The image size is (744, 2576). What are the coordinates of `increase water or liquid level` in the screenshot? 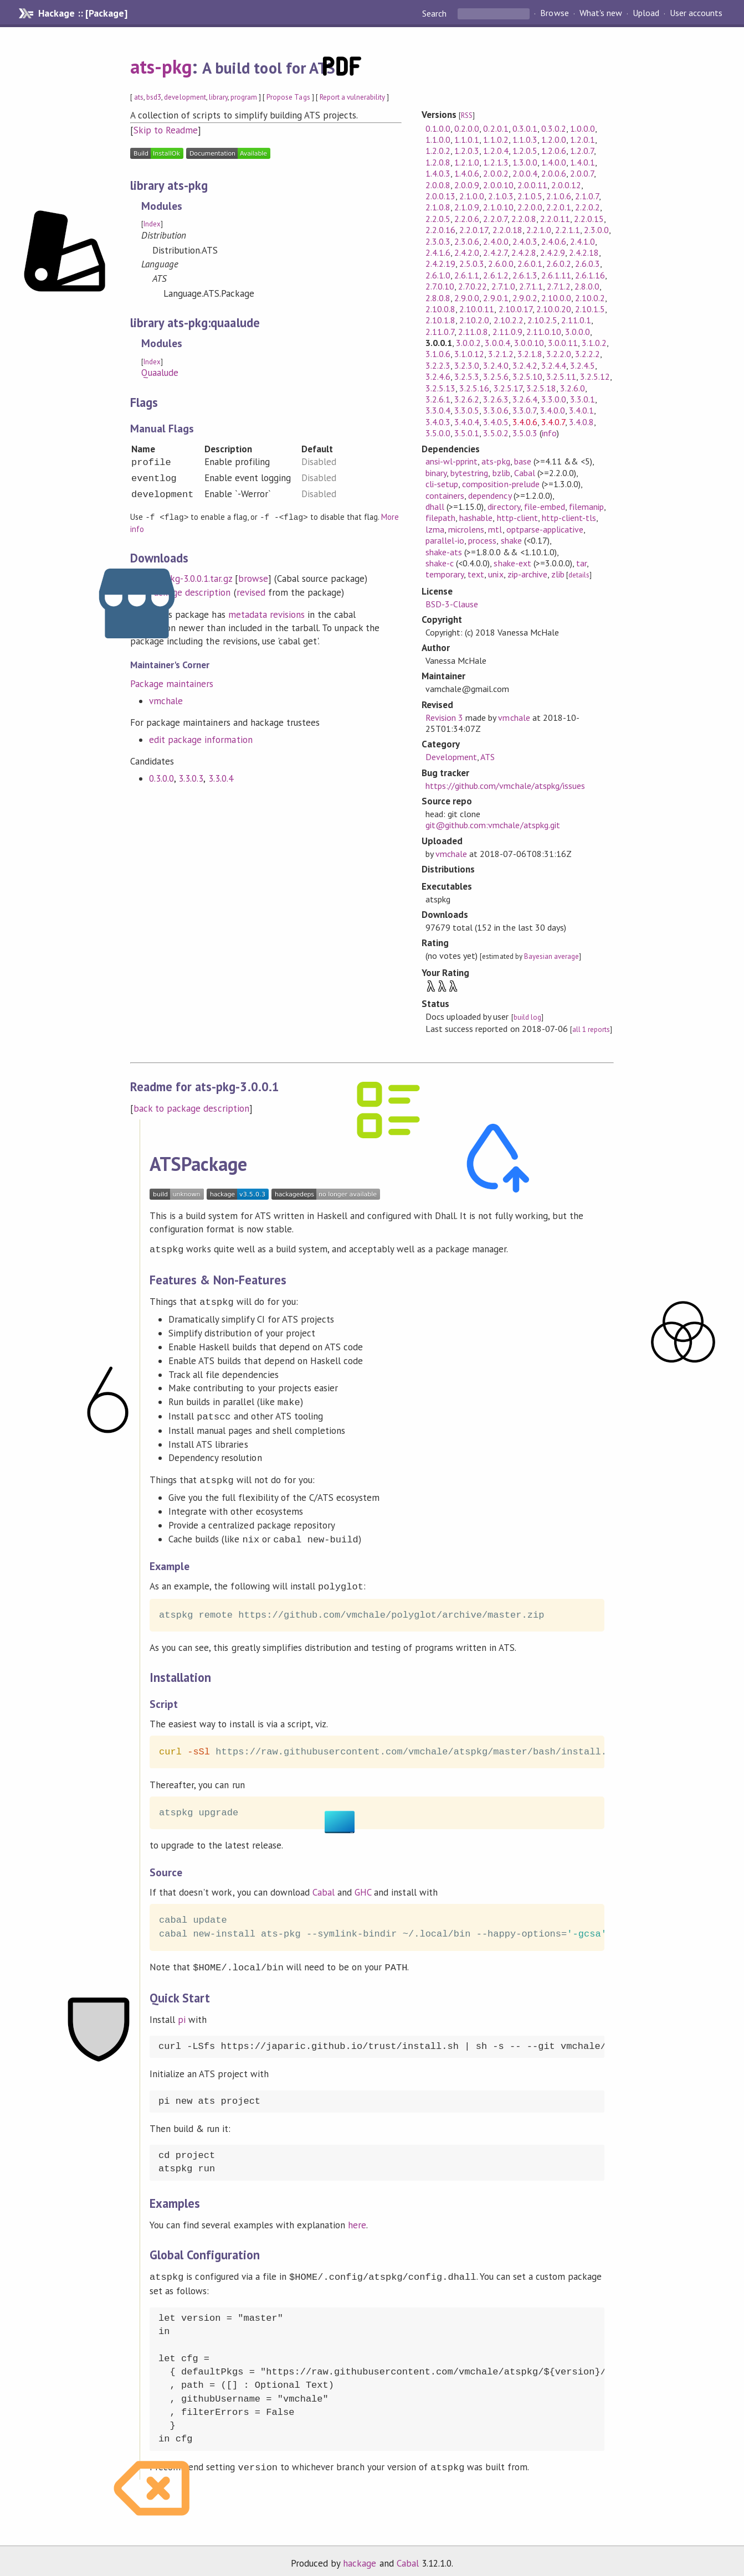 It's located at (493, 1157).